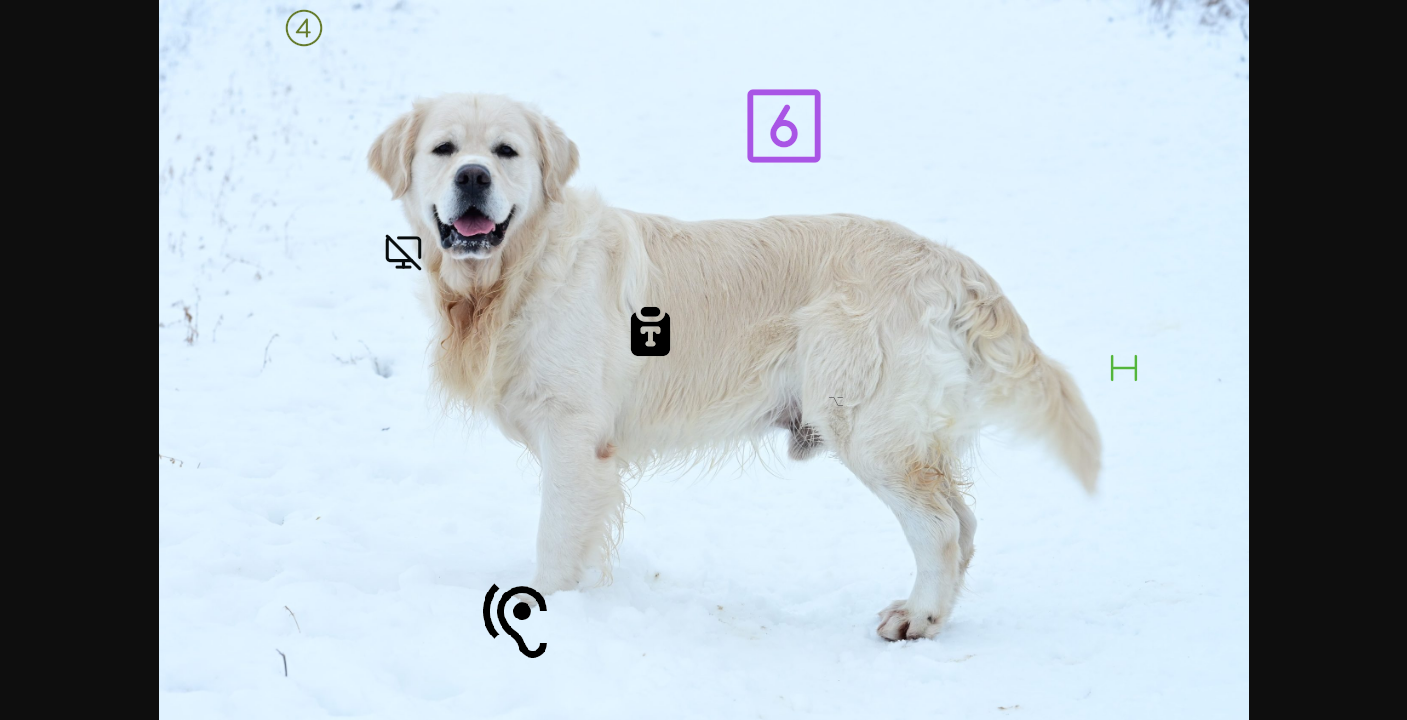  Describe the element at coordinates (836, 401) in the screenshot. I see `keyboard option/alt key symbol` at that location.